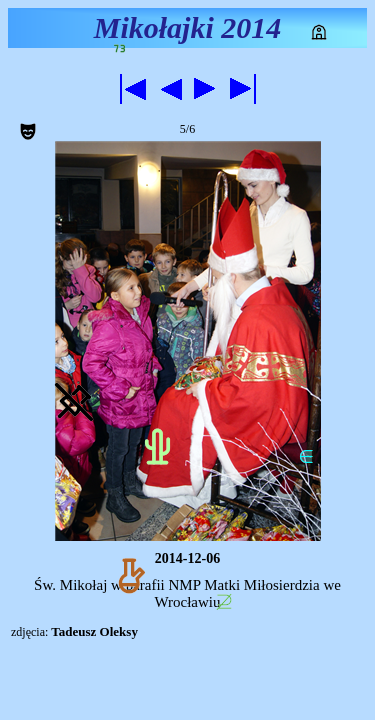 The height and width of the screenshot is (720, 375). I want to click on indicates desert or arid climate setting, so click(157, 446).